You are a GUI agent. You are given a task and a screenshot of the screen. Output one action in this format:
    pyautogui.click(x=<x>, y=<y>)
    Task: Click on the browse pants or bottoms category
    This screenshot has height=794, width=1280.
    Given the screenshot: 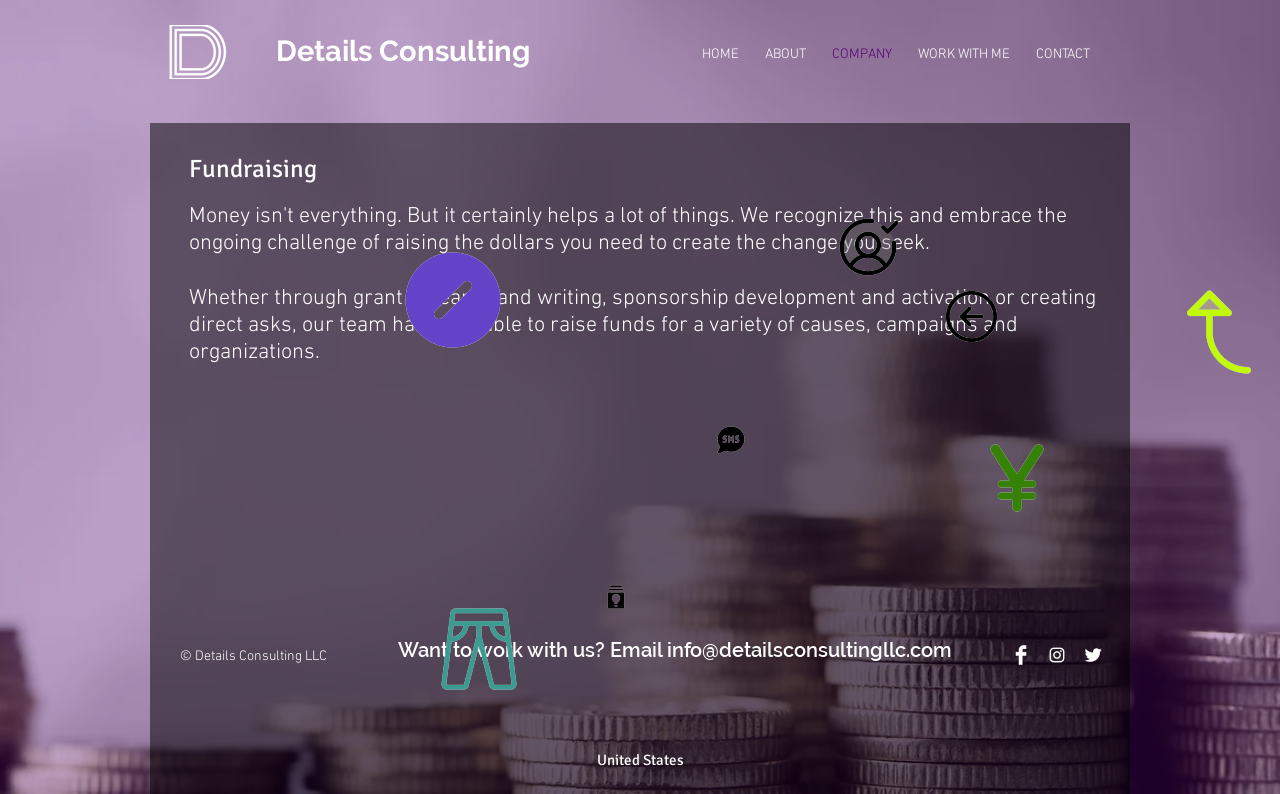 What is the action you would take?
    pyautogui.click(x=479, y=649)
    